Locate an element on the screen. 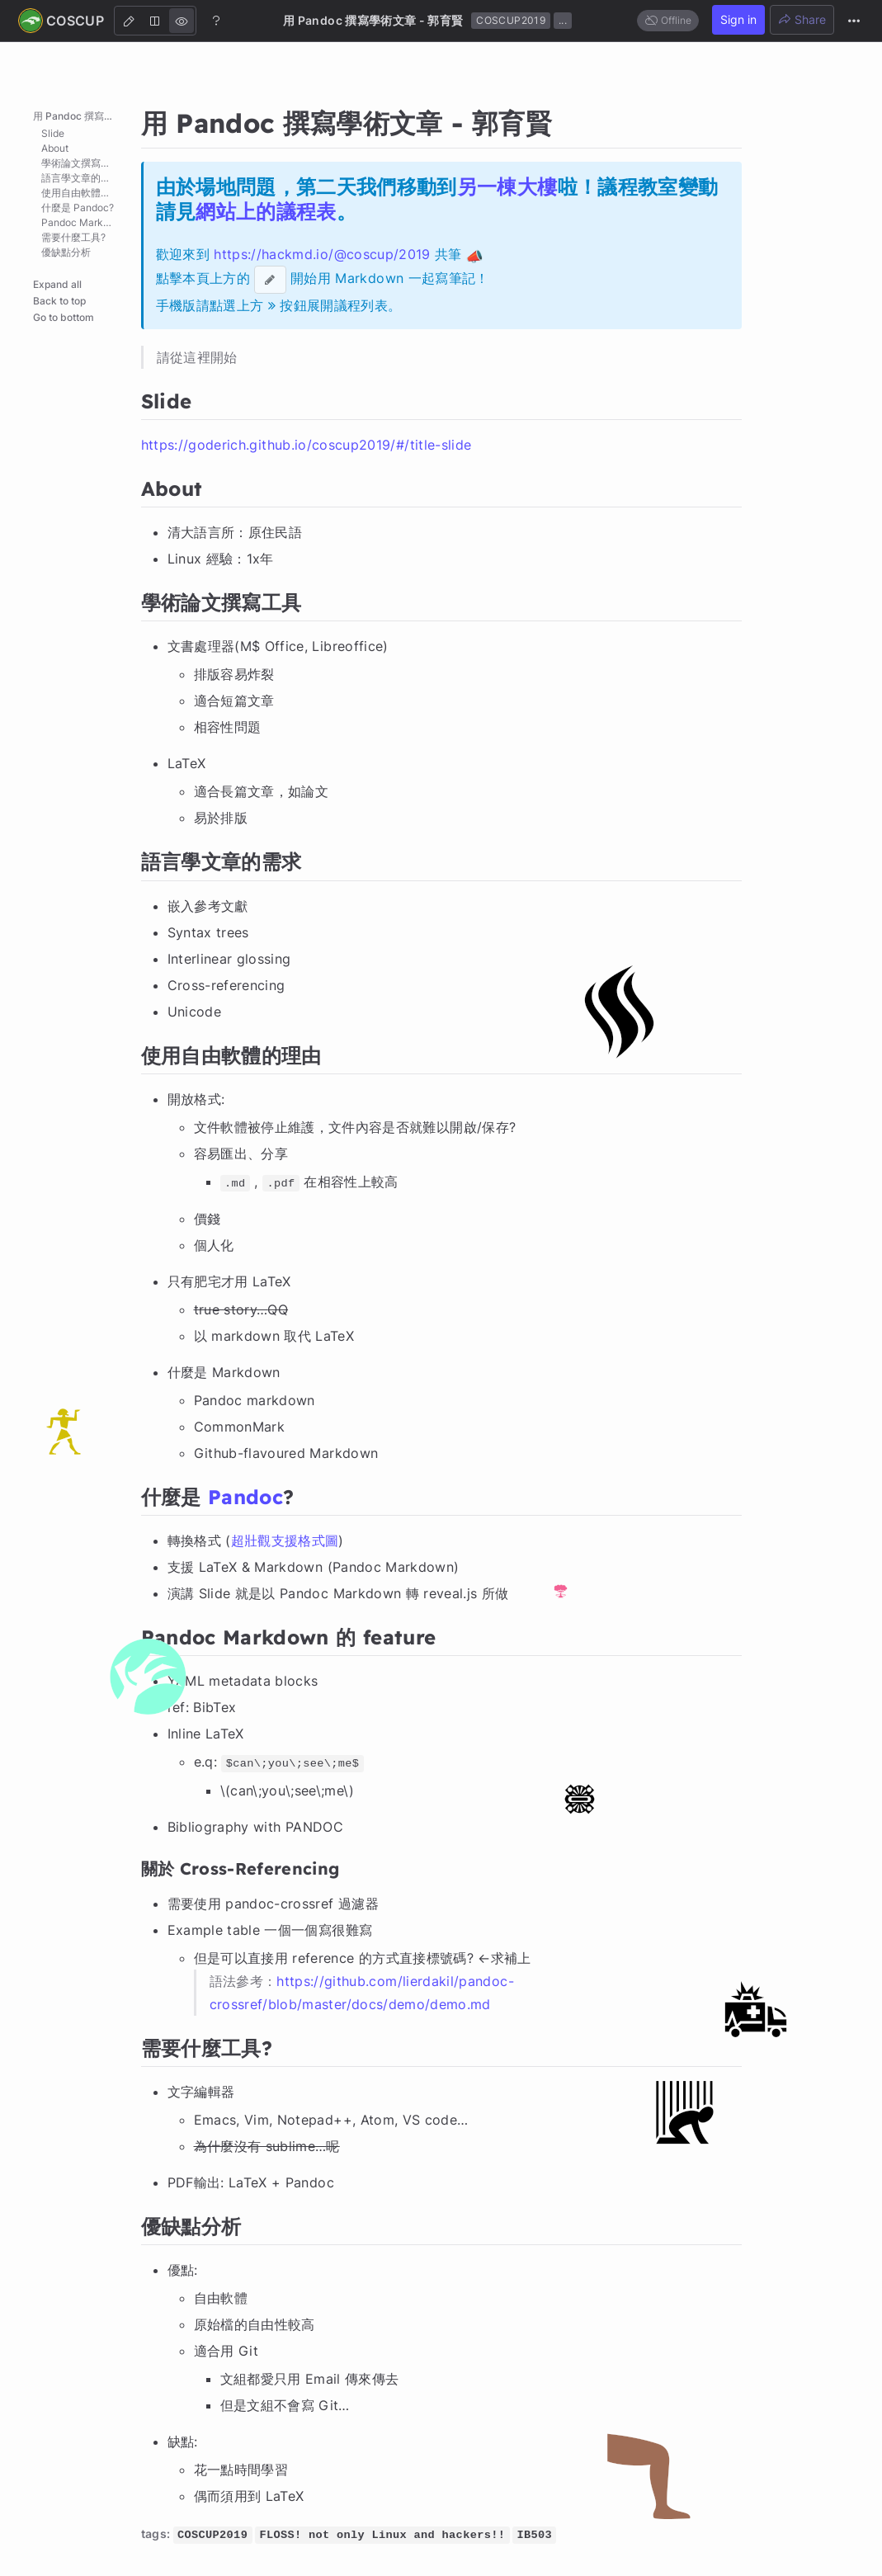  select egyptian or ancient egypt theme is located at coordinates (64, 1432).